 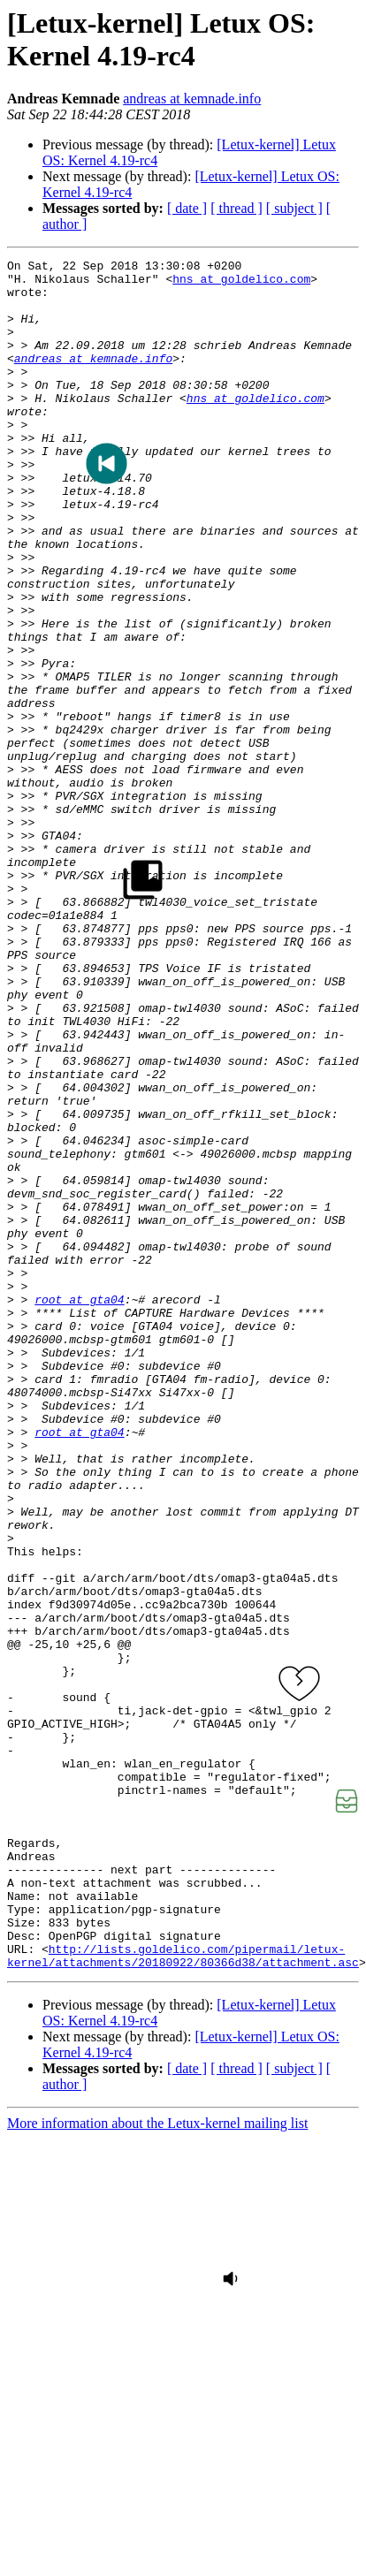 What do you see at coordinates (299, 1682) in the screenshot?
I see `unlike or remove from favorites` at bounding box center [299, 1682].